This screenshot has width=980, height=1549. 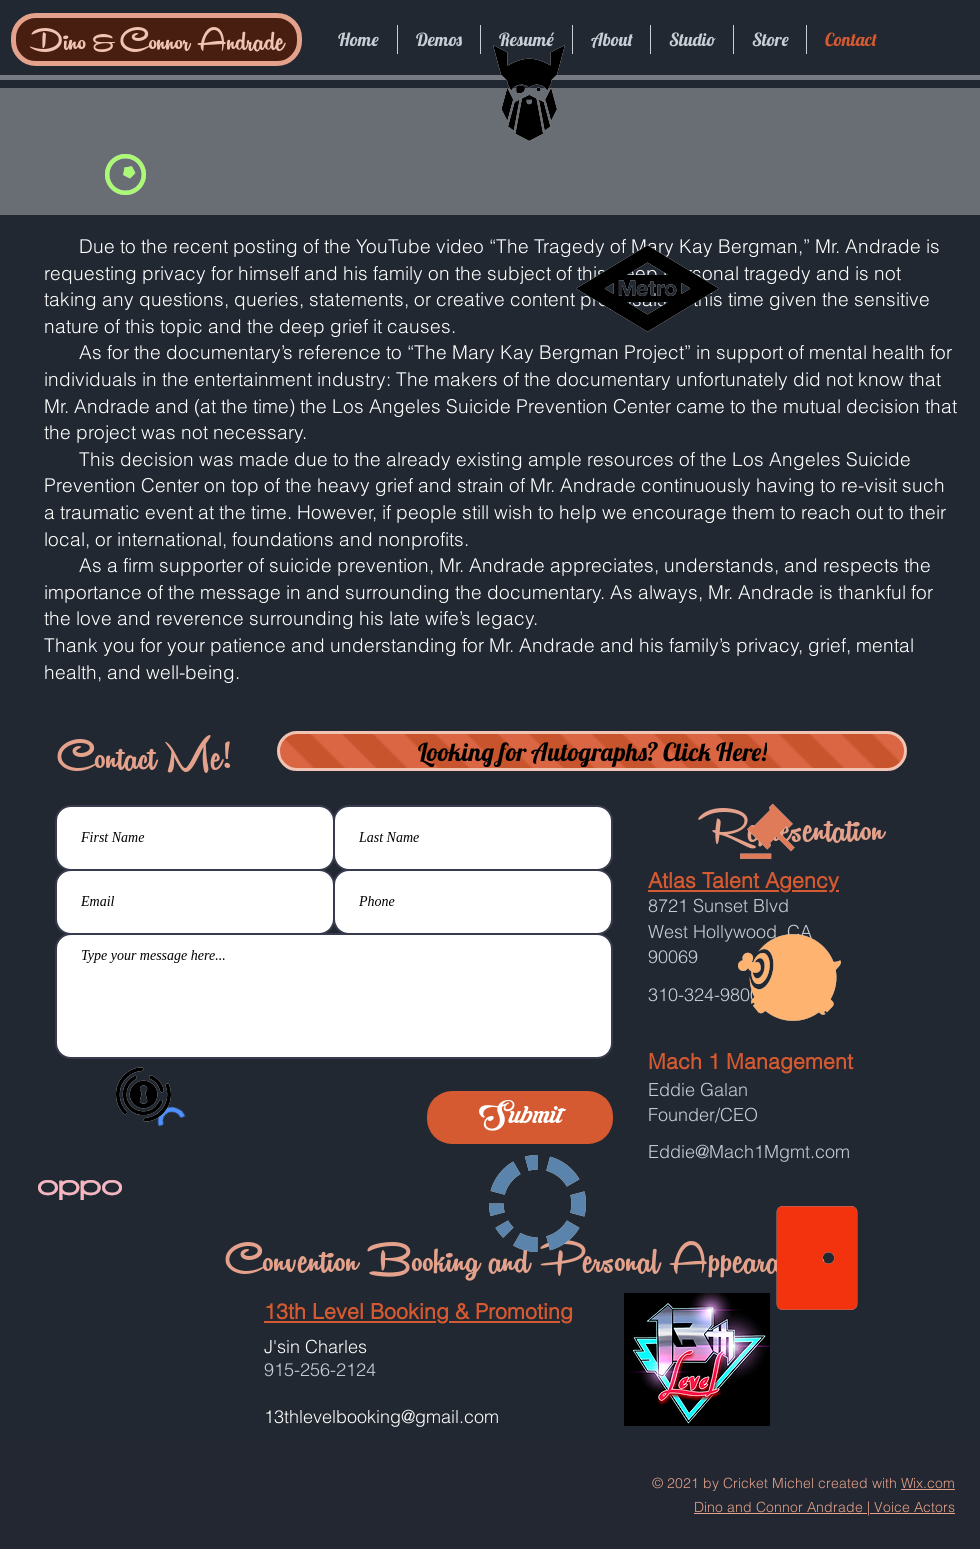 I want to click on exit or log out of the application, so click(x=817, y=1258).